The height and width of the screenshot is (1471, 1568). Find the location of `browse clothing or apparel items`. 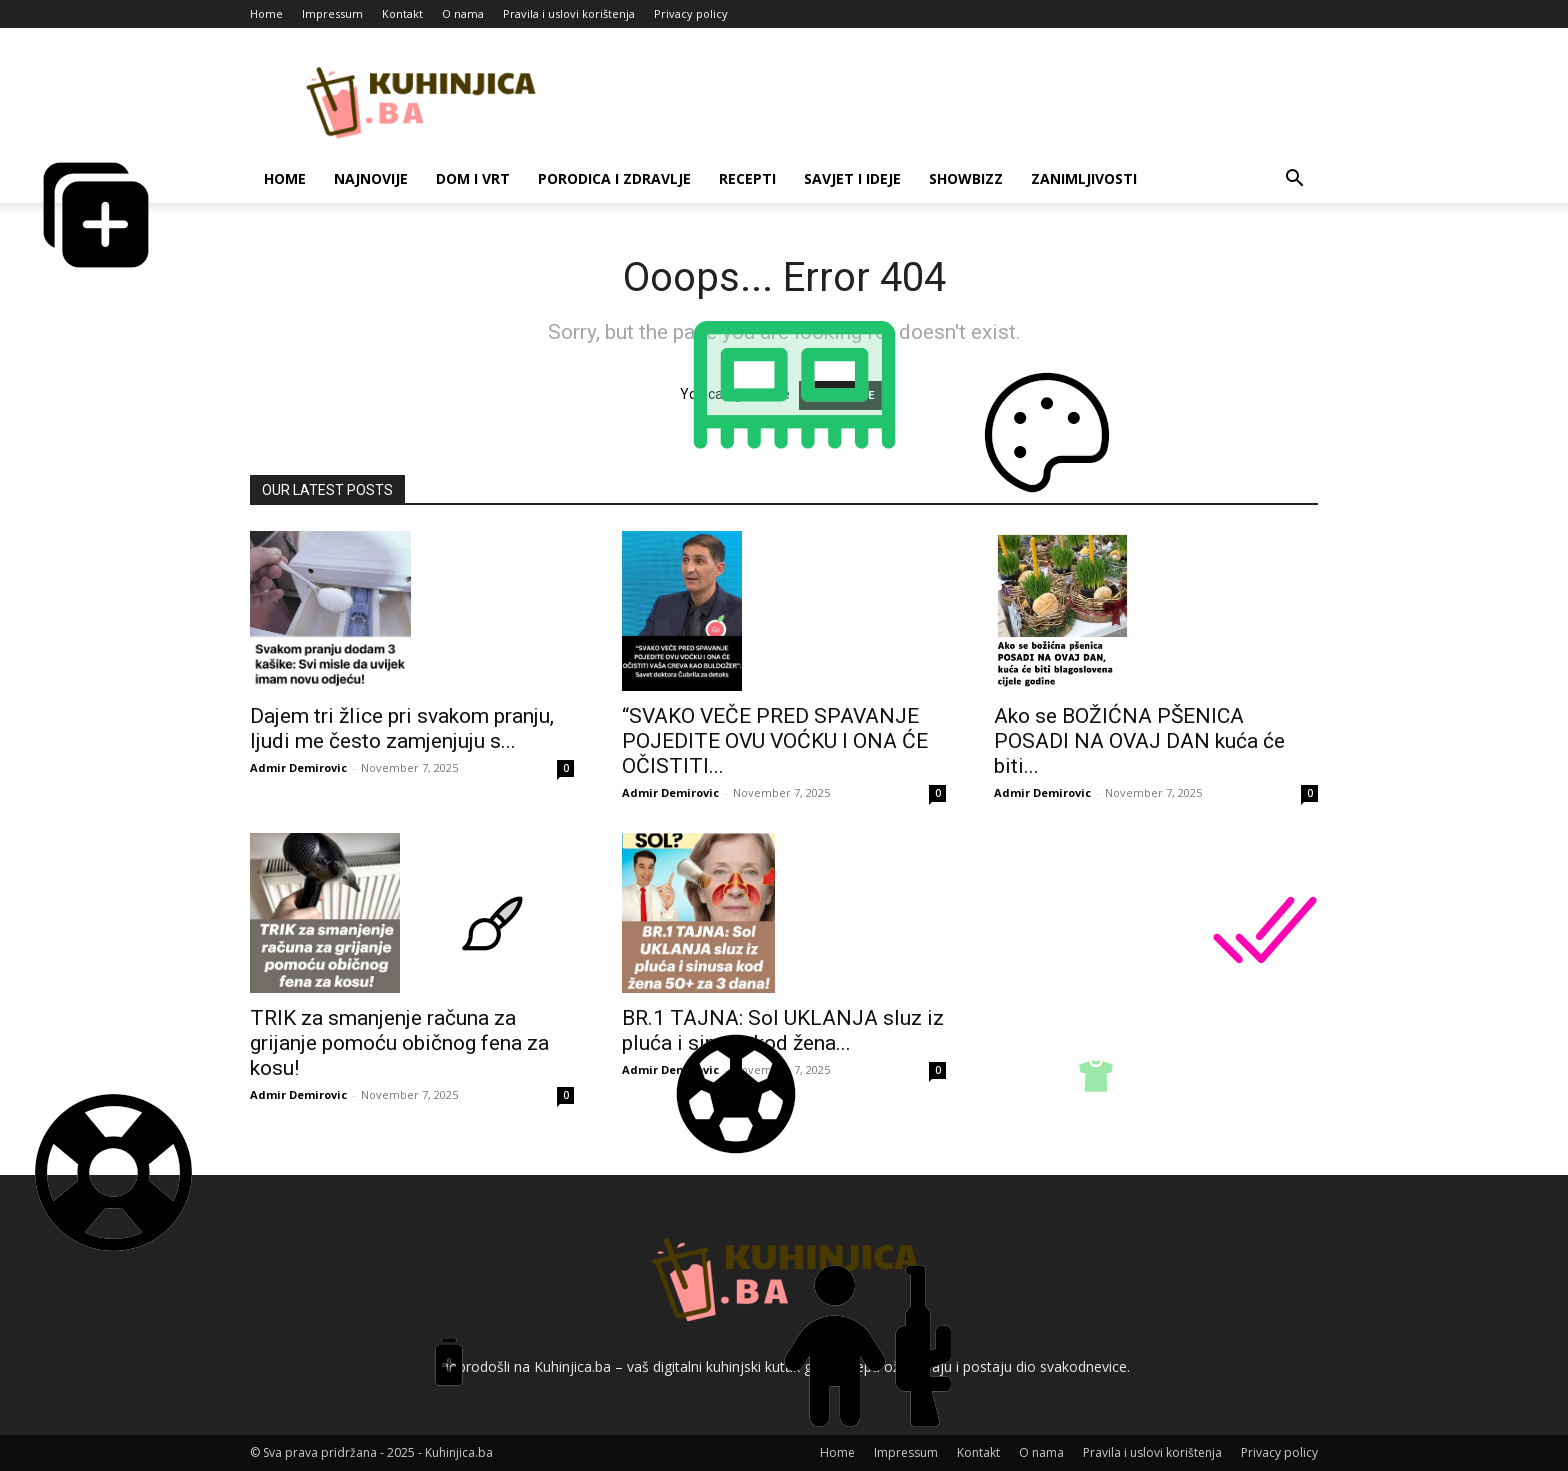

browse clothing or apparel items is located at coordinates (1096, 1076).